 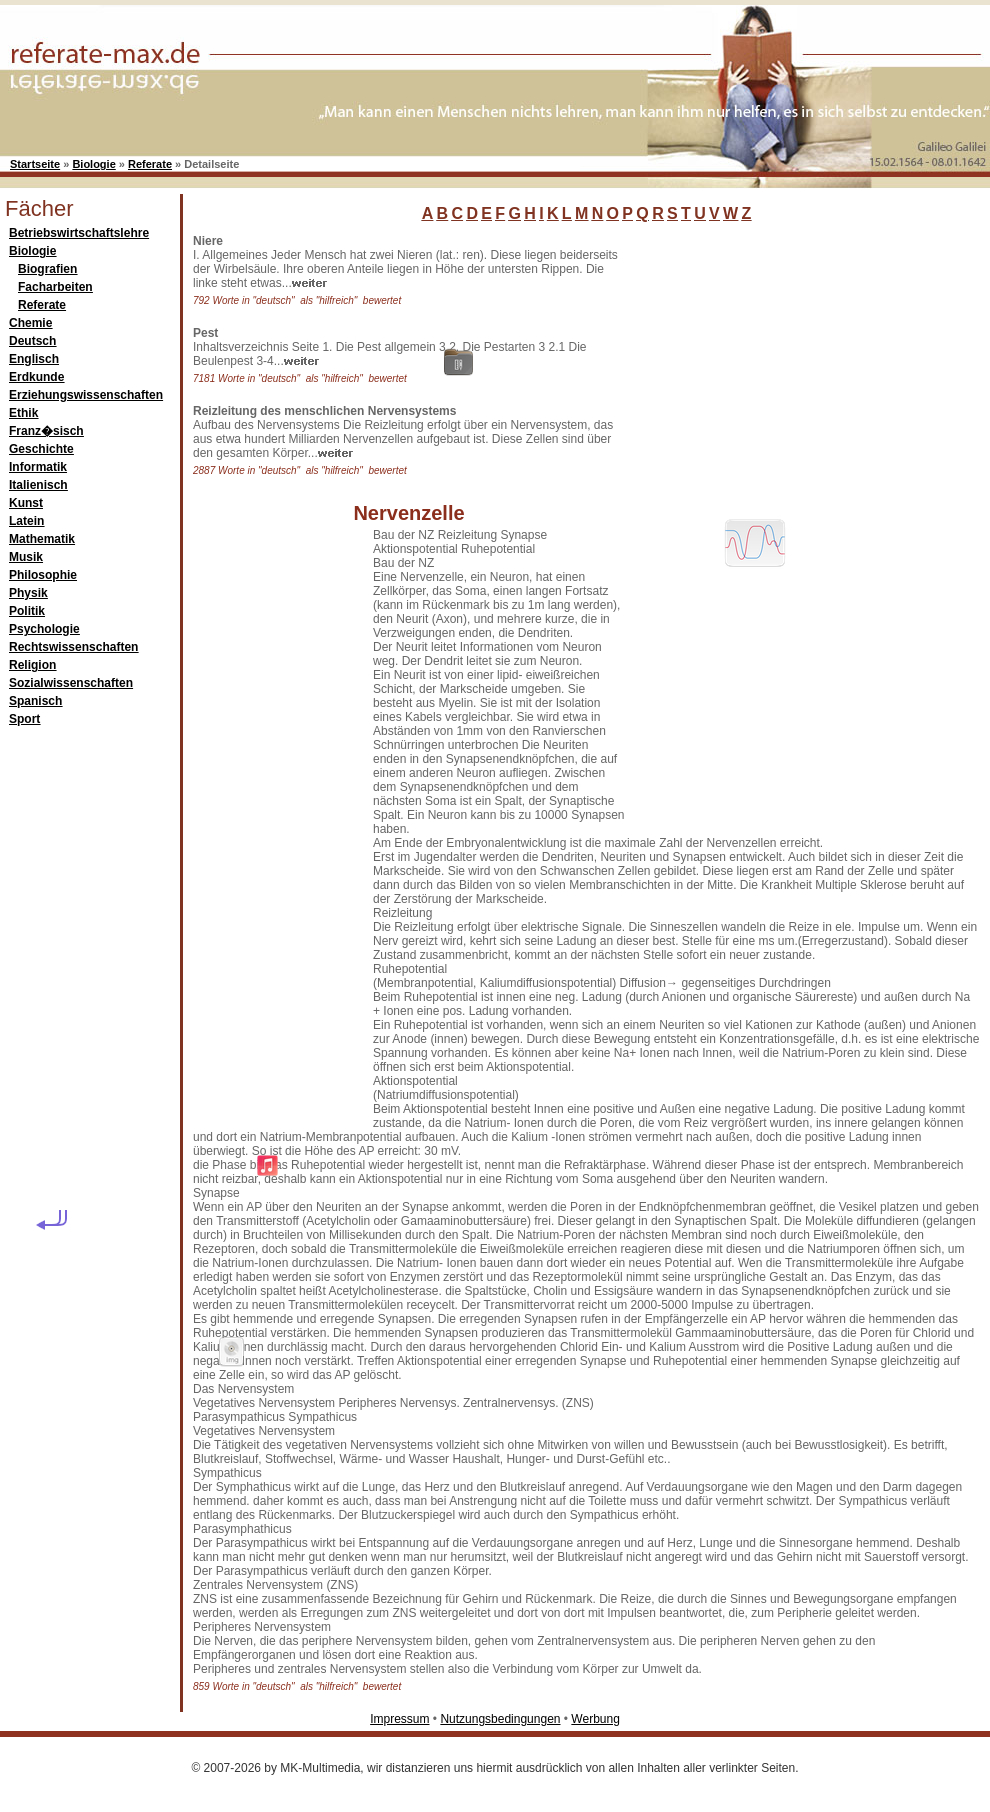 What do you see at coordinates (267, 1165) in the screenshot?
I see `open the music player app` at bounding box center [267, 1165].